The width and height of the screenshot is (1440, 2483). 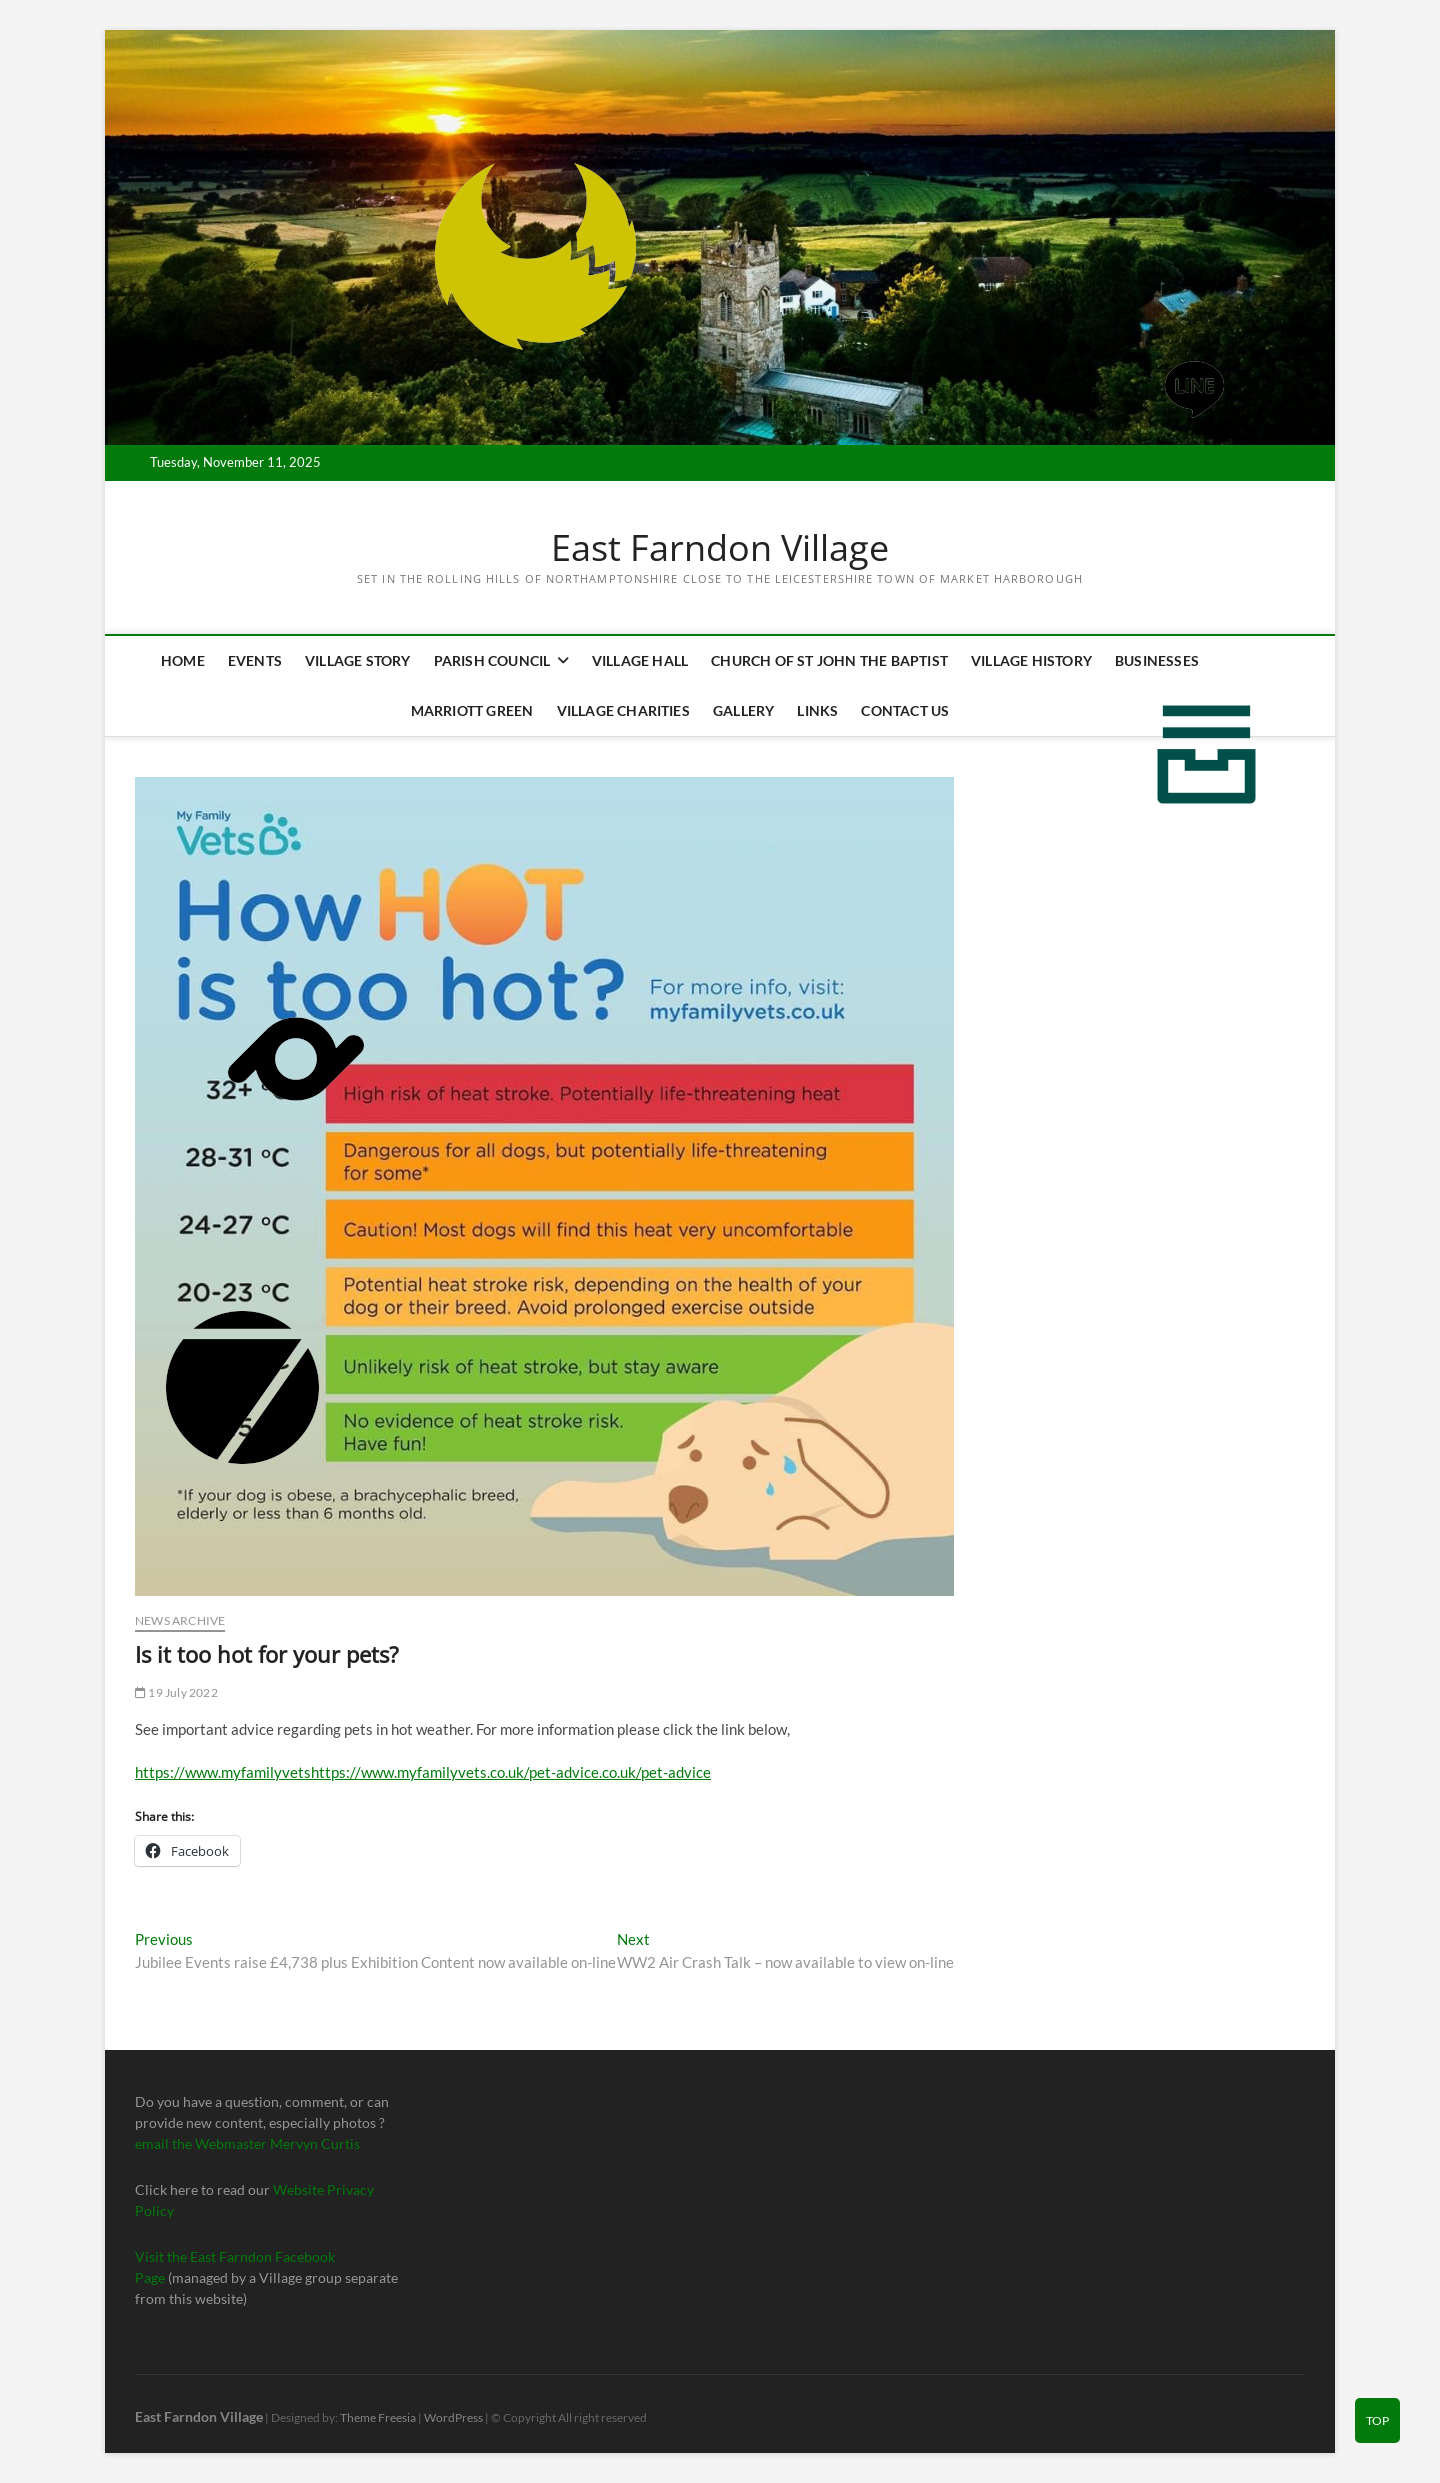 What do you see at coordinates (535, 256) in the screenshot?
I see `apifox application logo` at bounding box center [535, 256].